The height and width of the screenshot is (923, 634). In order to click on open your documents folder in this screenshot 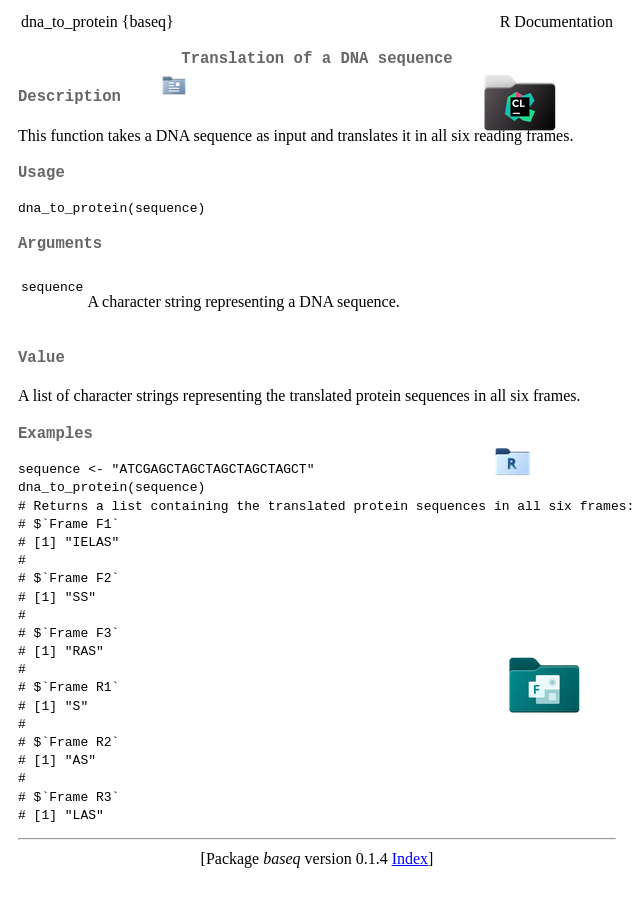, I will do `click(174, 86)`.